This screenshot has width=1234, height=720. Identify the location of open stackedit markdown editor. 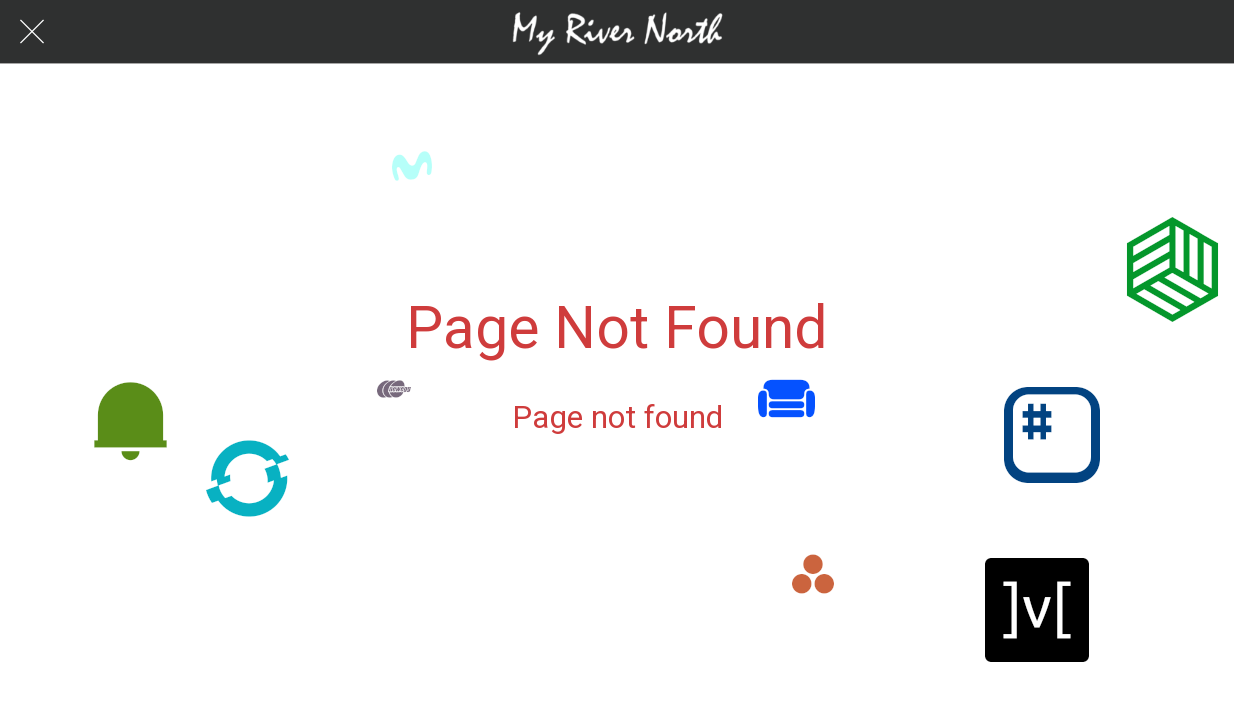
(1052, 435).